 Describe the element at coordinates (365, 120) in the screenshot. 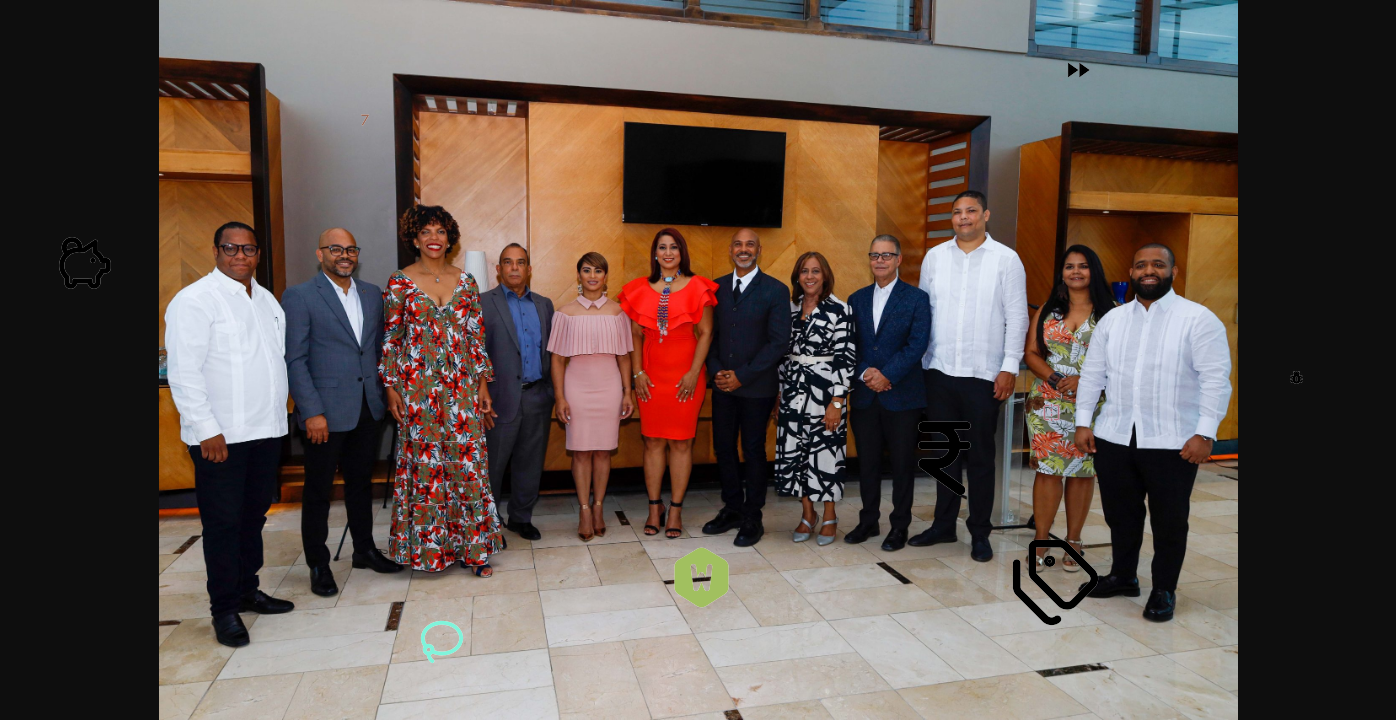

I see `indicates the number seven in a list or count` at that location.